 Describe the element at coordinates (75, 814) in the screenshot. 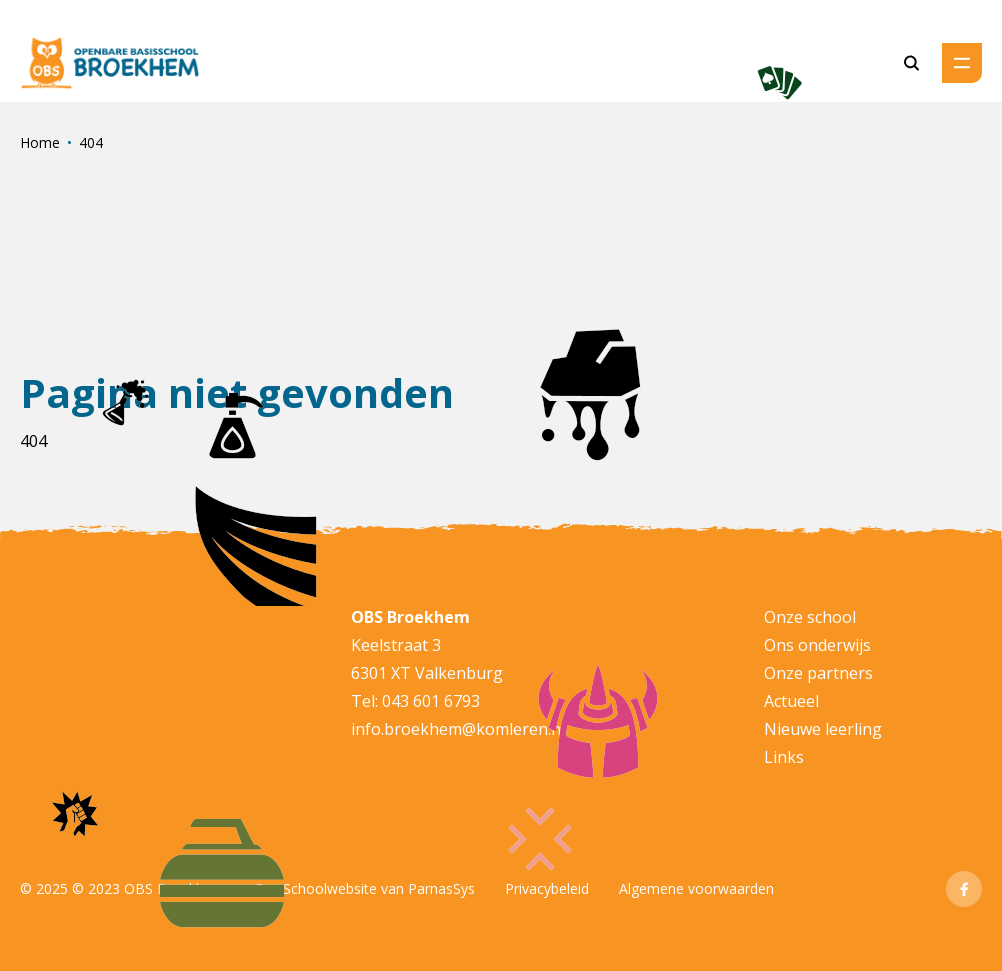

I see `indicates rebellion or uprising theme in a game` at that location.